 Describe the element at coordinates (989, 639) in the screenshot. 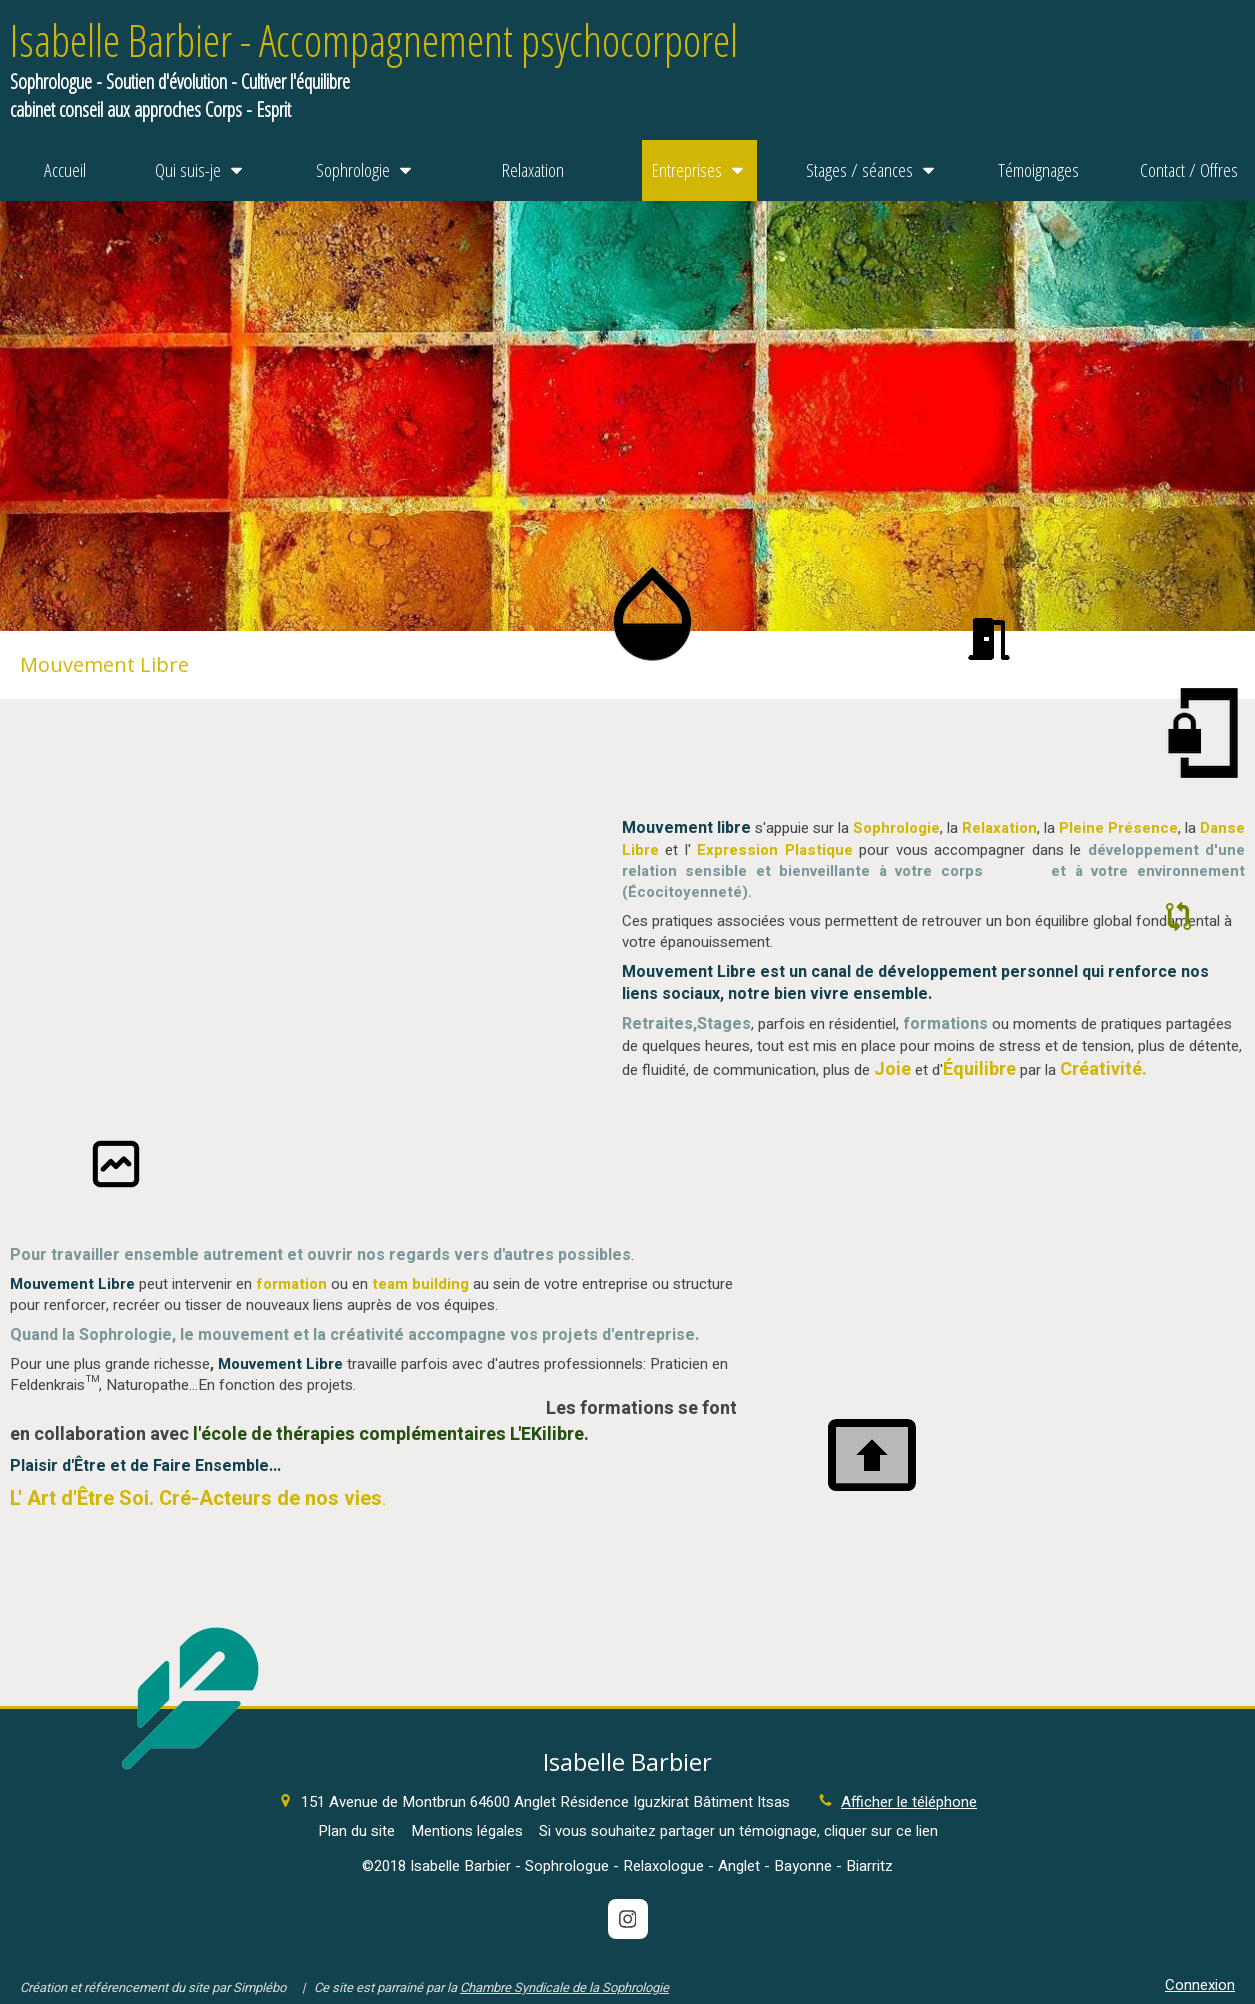

I see `enter or access a meeting room` at that location.